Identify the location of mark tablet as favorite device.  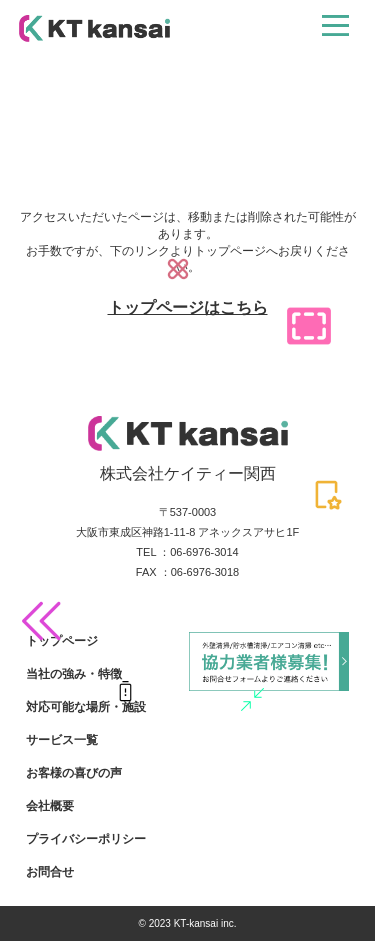
(326, 494).